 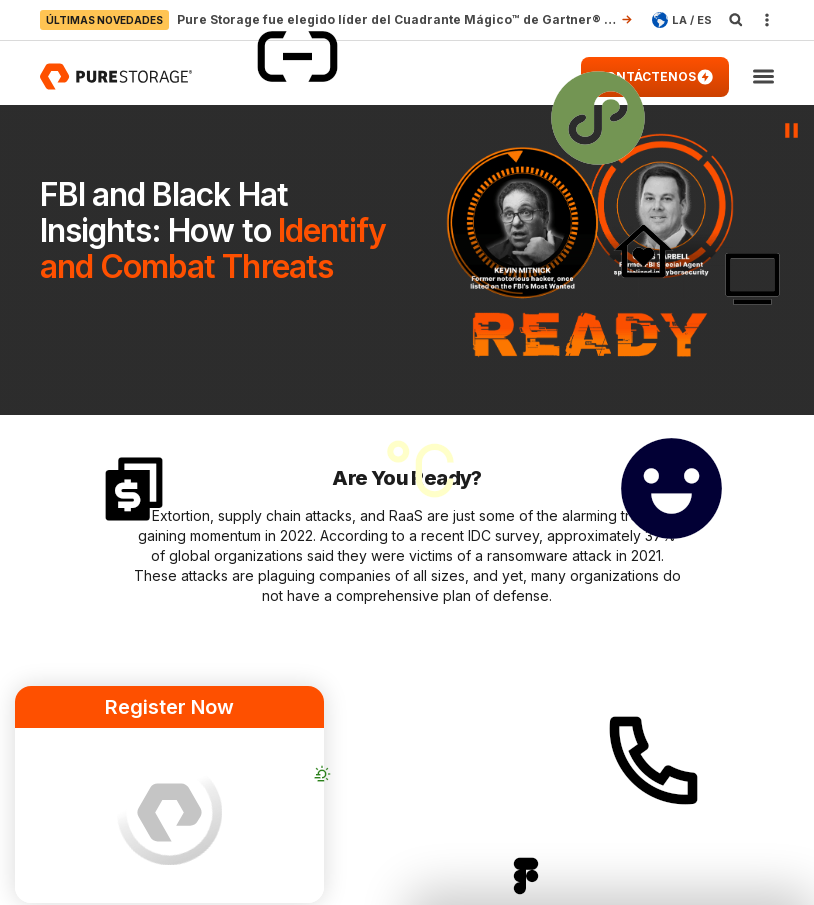 I want to click on indicates foggy or hazy weather conditions, so click(x=322, y=774).